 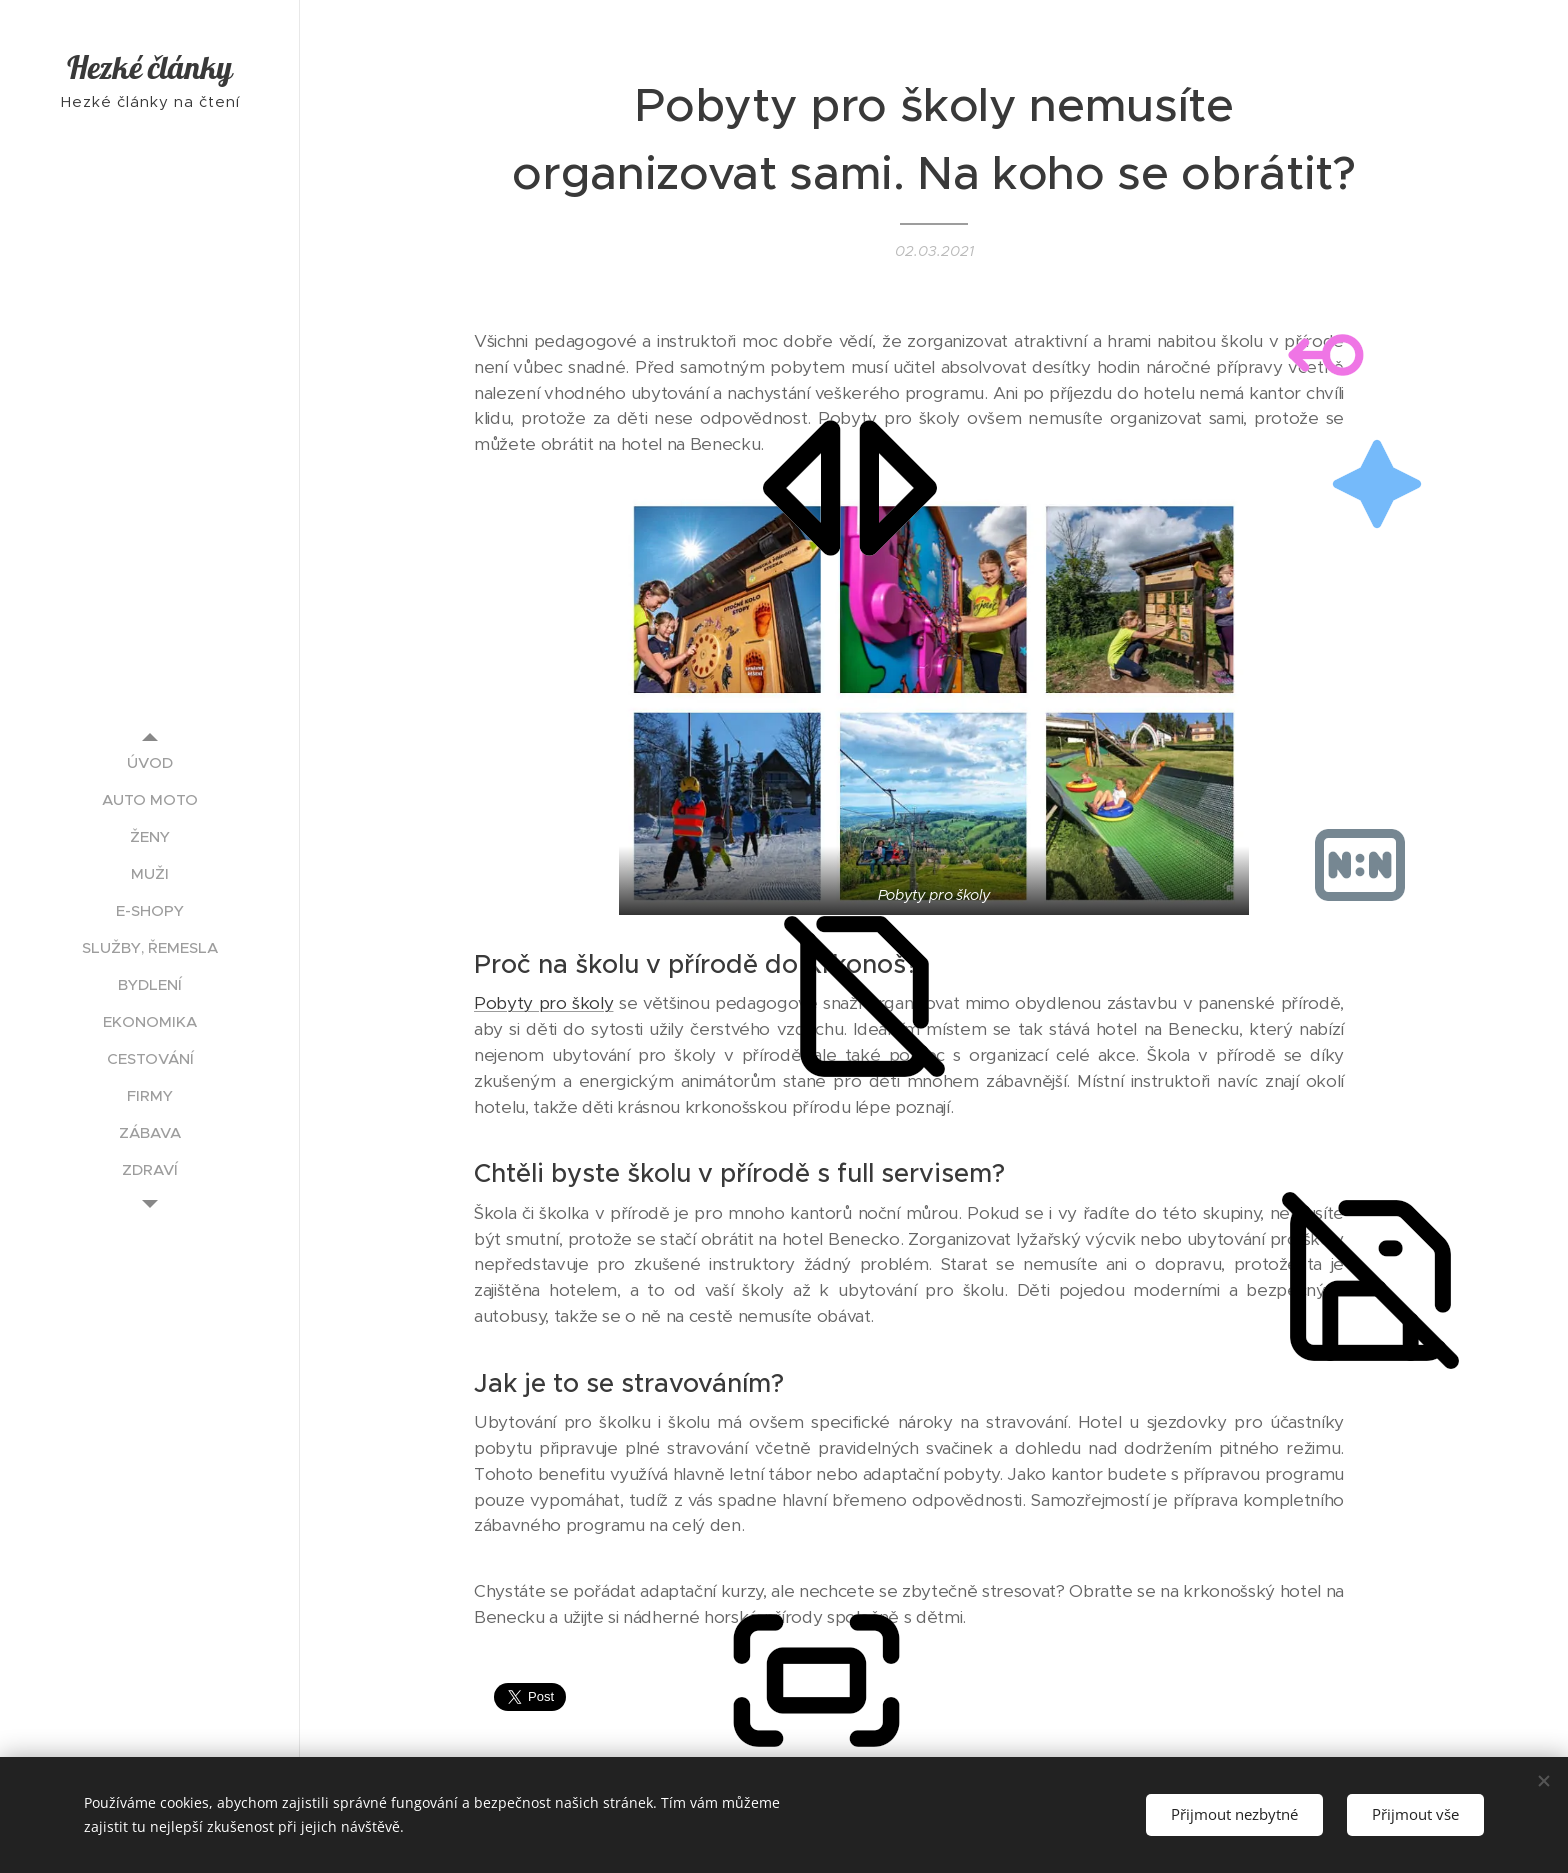 What do you see at coordinates (1370, 1280) in the screenshot?
I see `save function is disabled or unavailable` at bounding box center [1370, 1280].